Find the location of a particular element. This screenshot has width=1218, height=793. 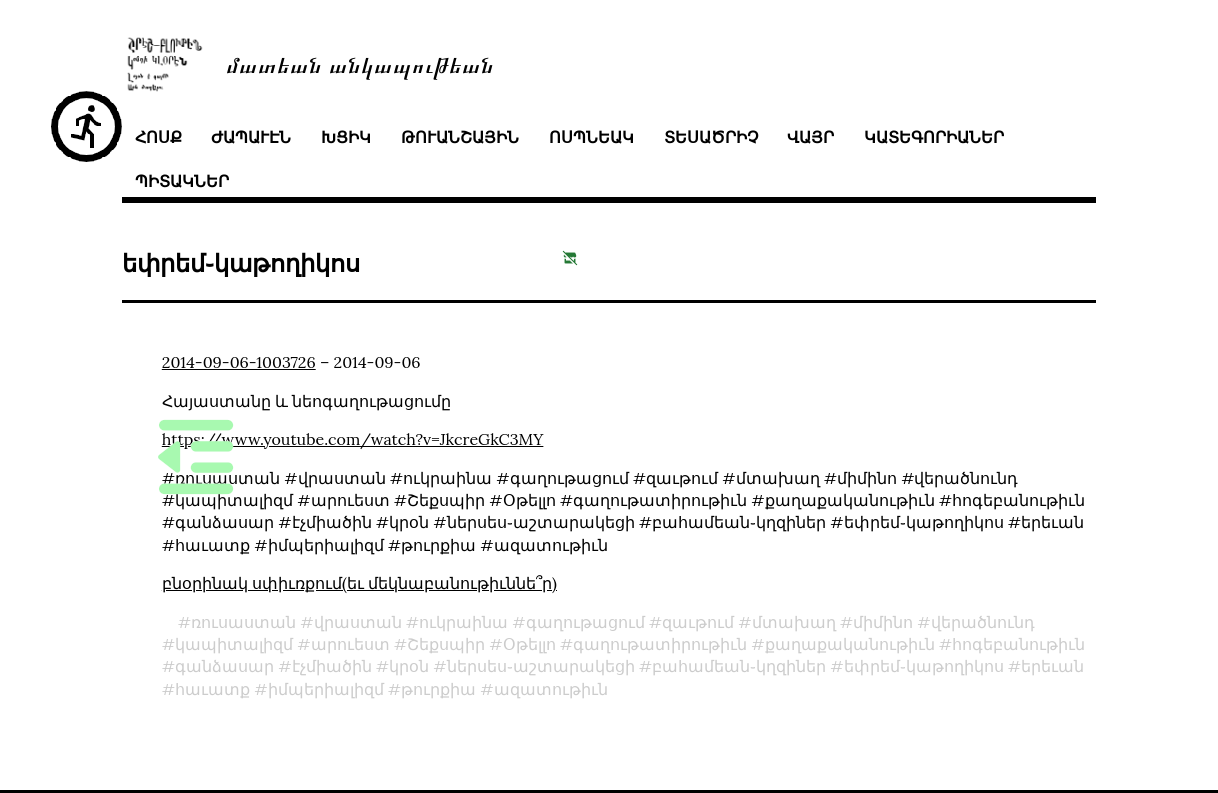

decrease text indentation is located at coordinates (196, 457).